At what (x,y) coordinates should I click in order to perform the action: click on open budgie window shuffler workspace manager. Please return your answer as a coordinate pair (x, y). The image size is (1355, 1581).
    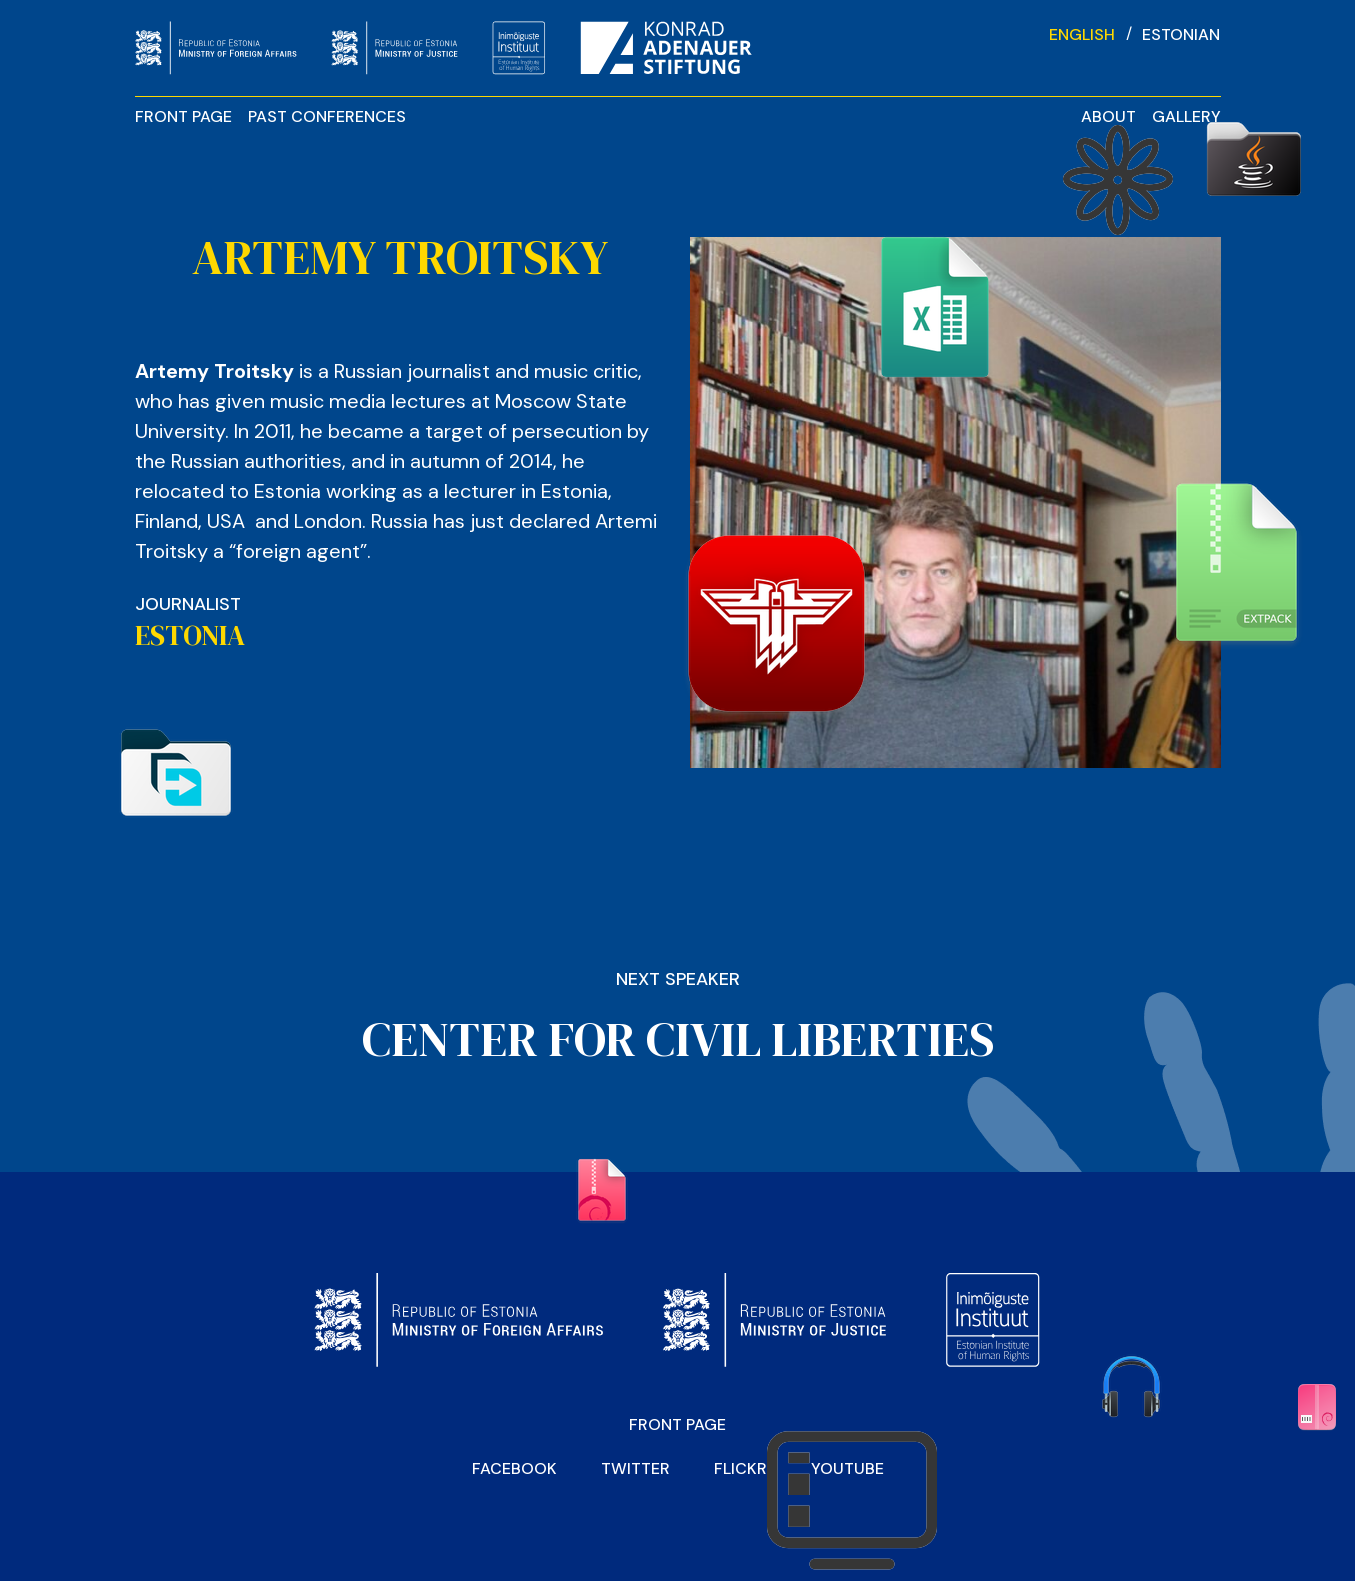
    Looking at the image, I should click on (1118, 180).